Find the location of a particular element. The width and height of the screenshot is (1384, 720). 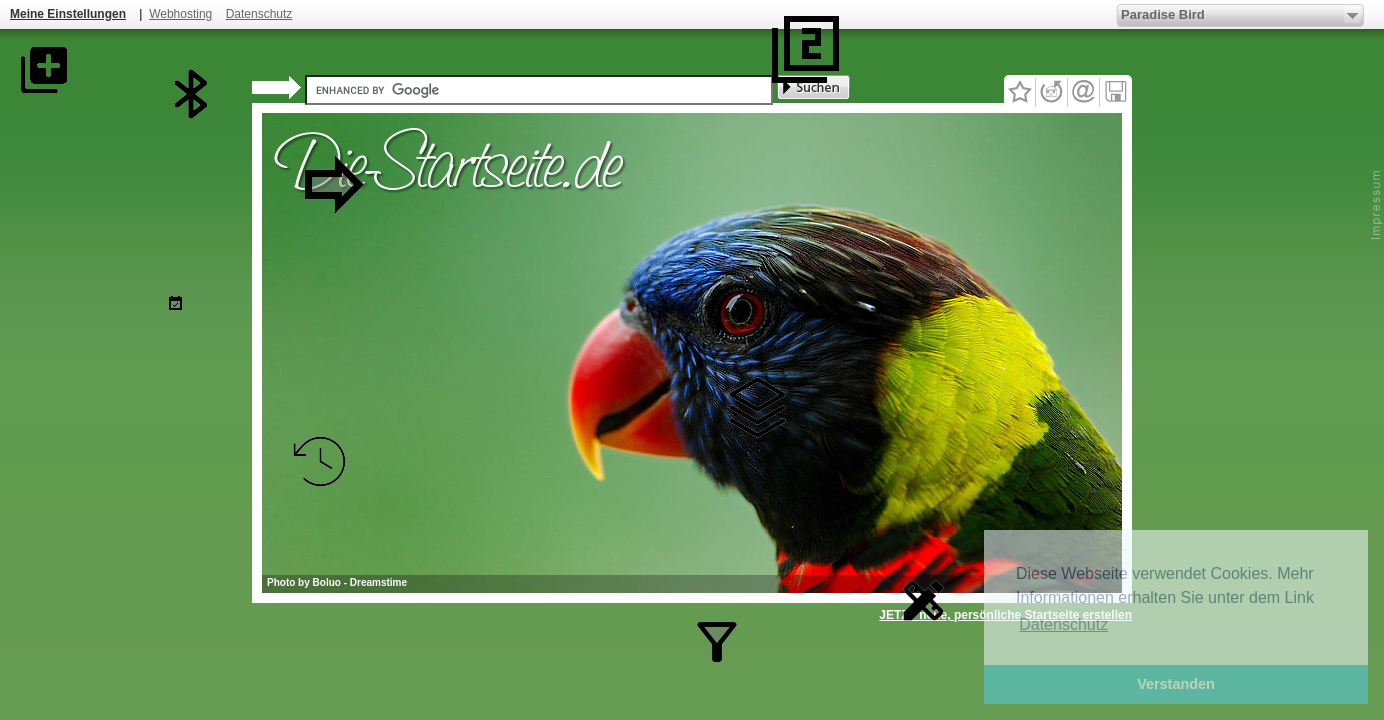

view history or recent activity is located at coordinates (320, 461).